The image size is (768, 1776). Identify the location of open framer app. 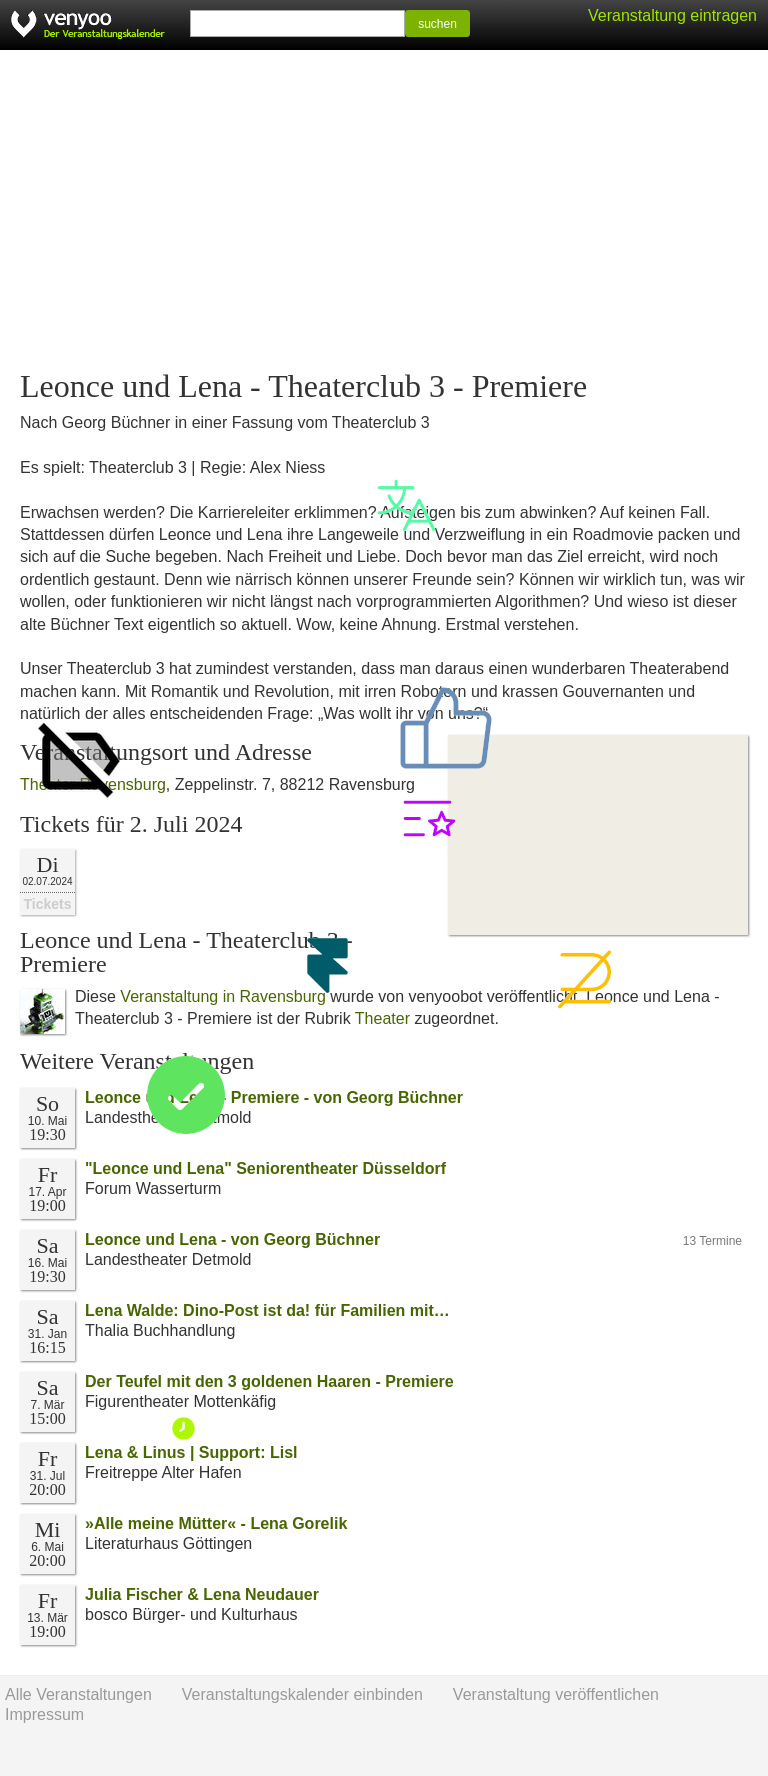
(327, 962).